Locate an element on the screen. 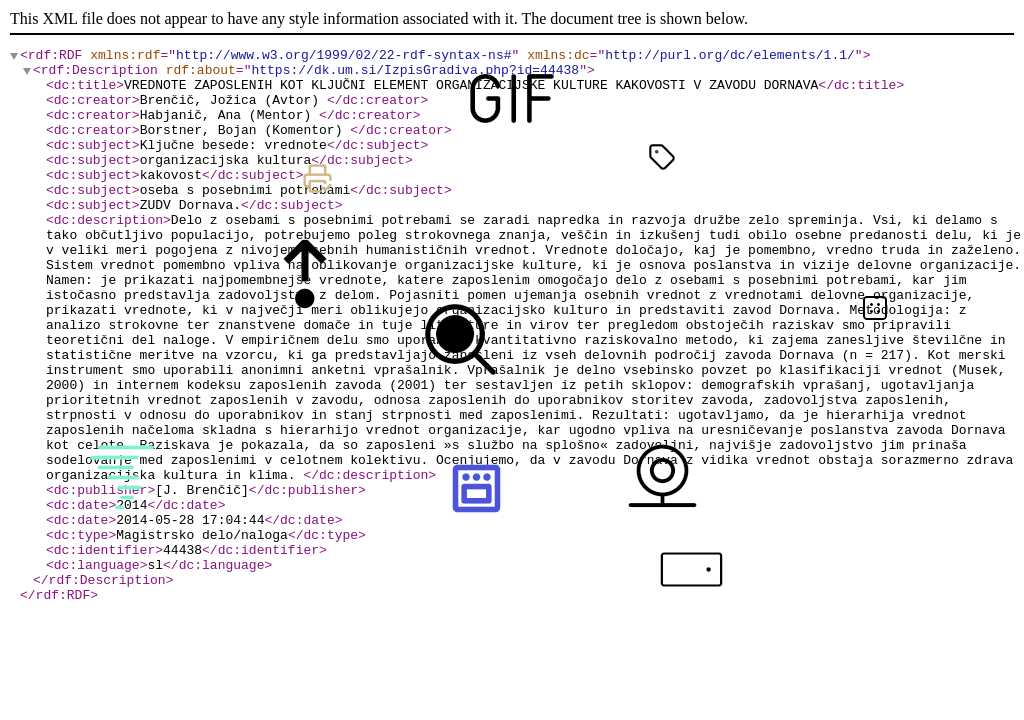 Image resolution: width=1024 pixels, height=720 pixels. access oven or cooking appliance controls is located at coordinates (476, 488).